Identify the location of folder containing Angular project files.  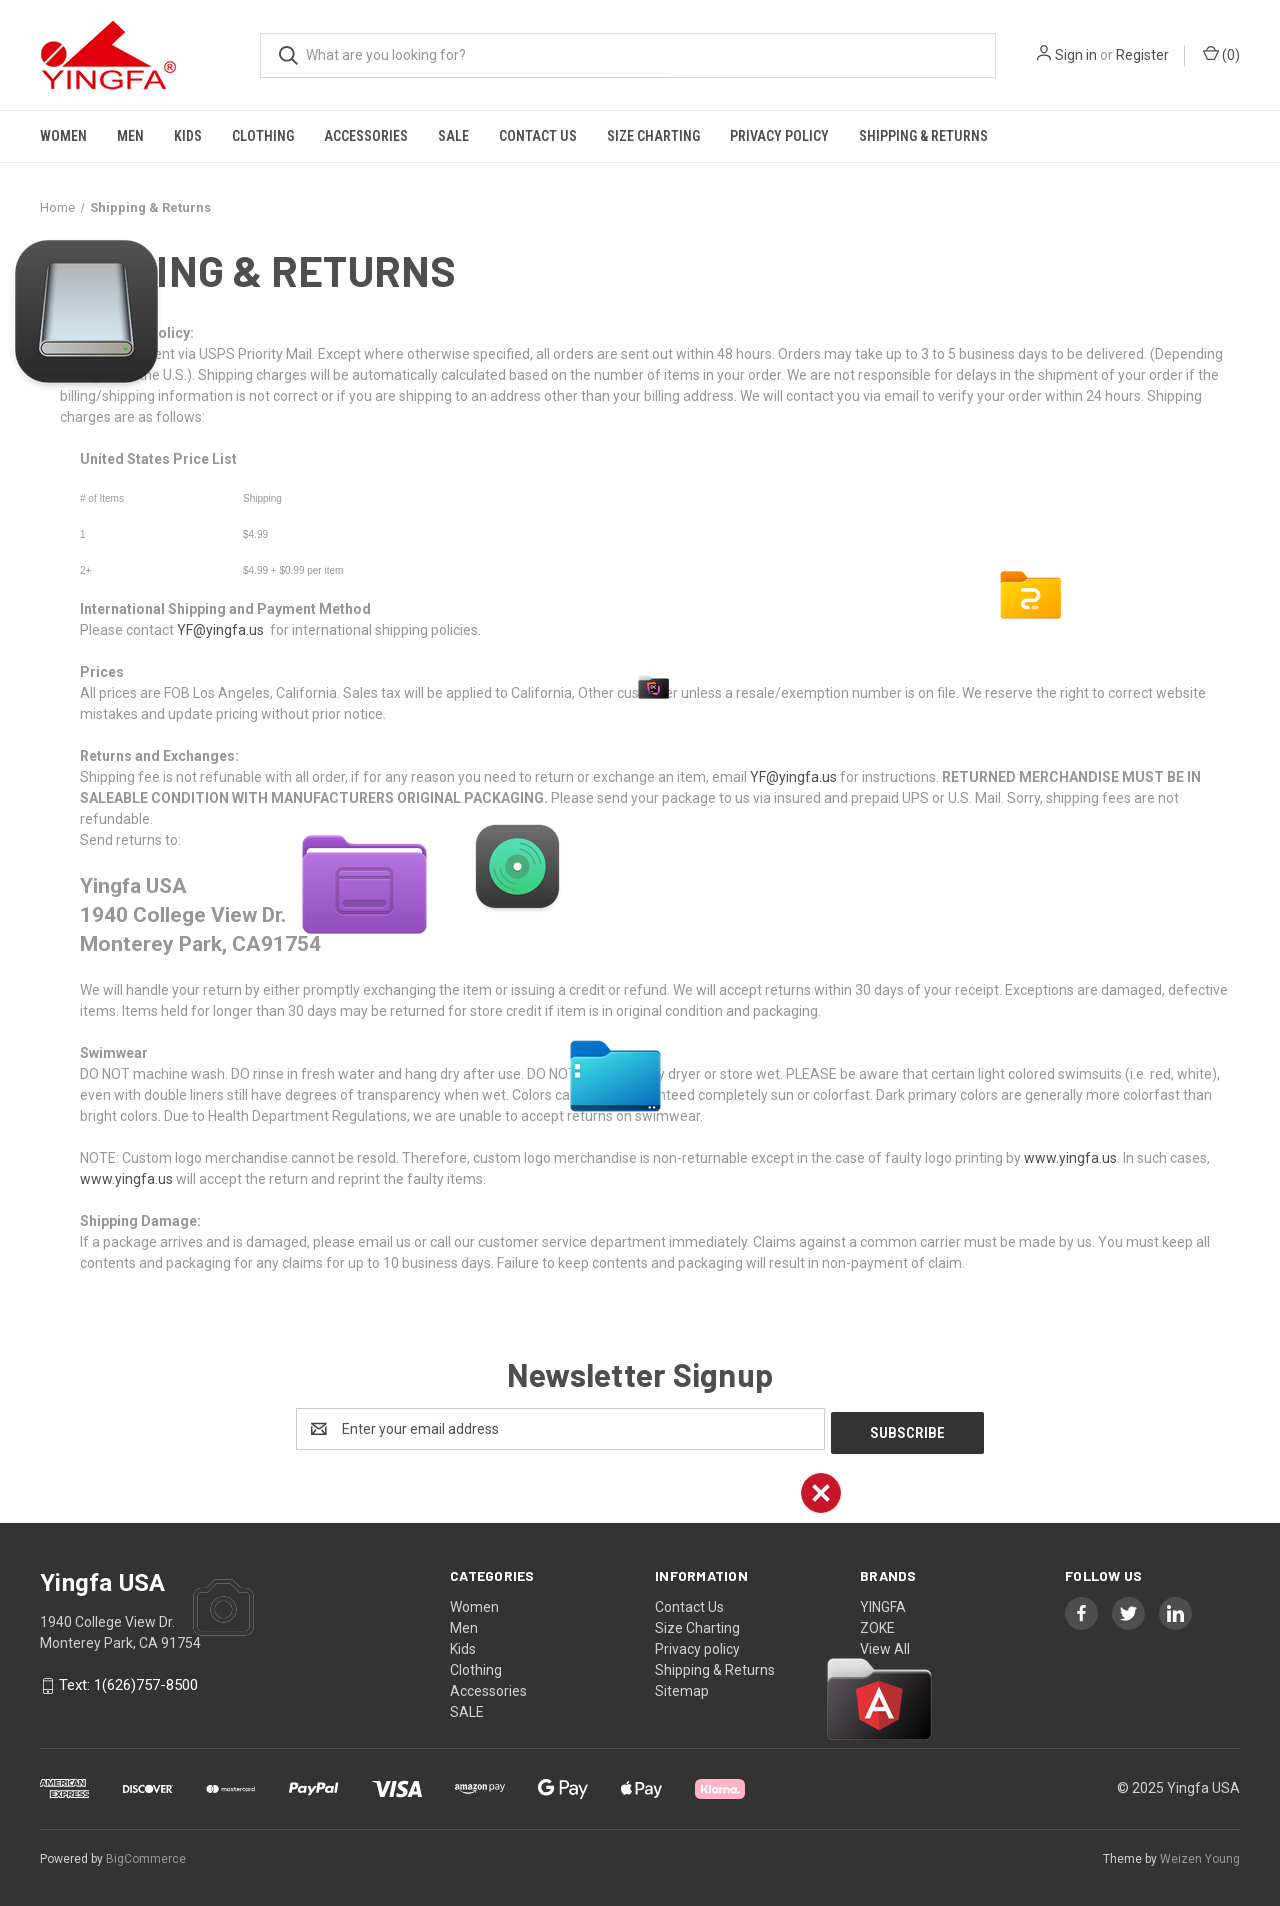
(879, 1702).